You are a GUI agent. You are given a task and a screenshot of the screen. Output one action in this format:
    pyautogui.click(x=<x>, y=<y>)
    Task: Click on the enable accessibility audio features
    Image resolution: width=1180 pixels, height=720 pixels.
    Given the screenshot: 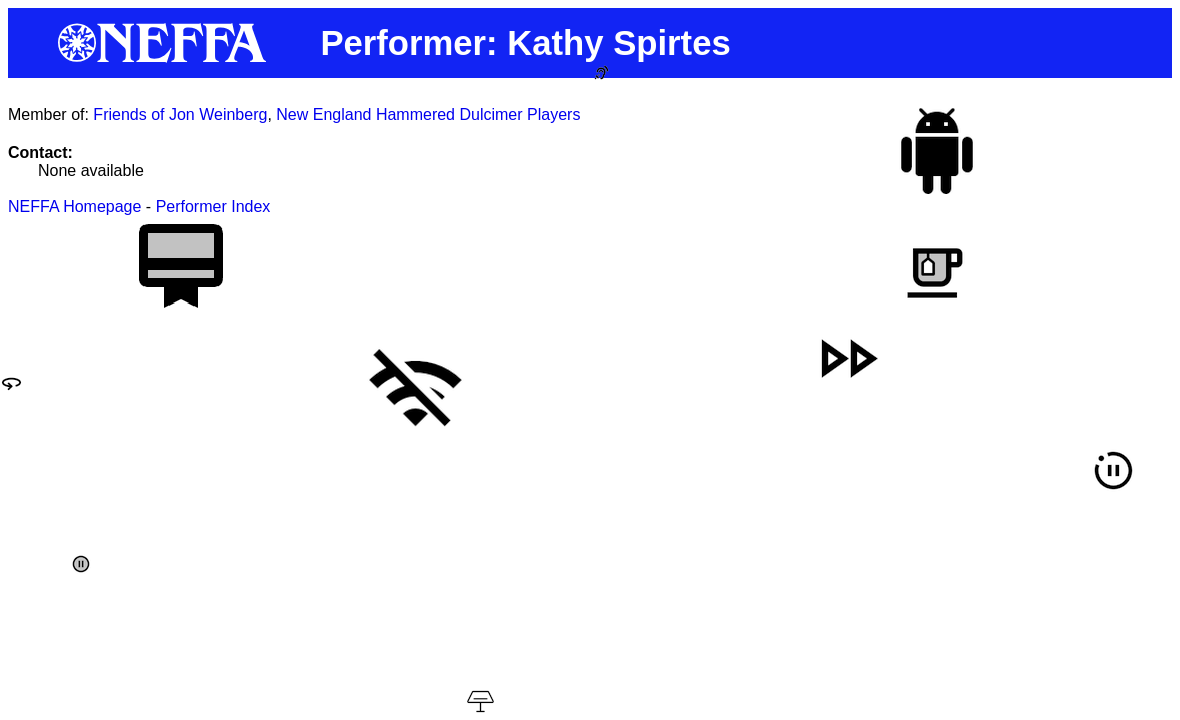 What is the action you would take?
    pyautogui.click(x=601, y=72)
    